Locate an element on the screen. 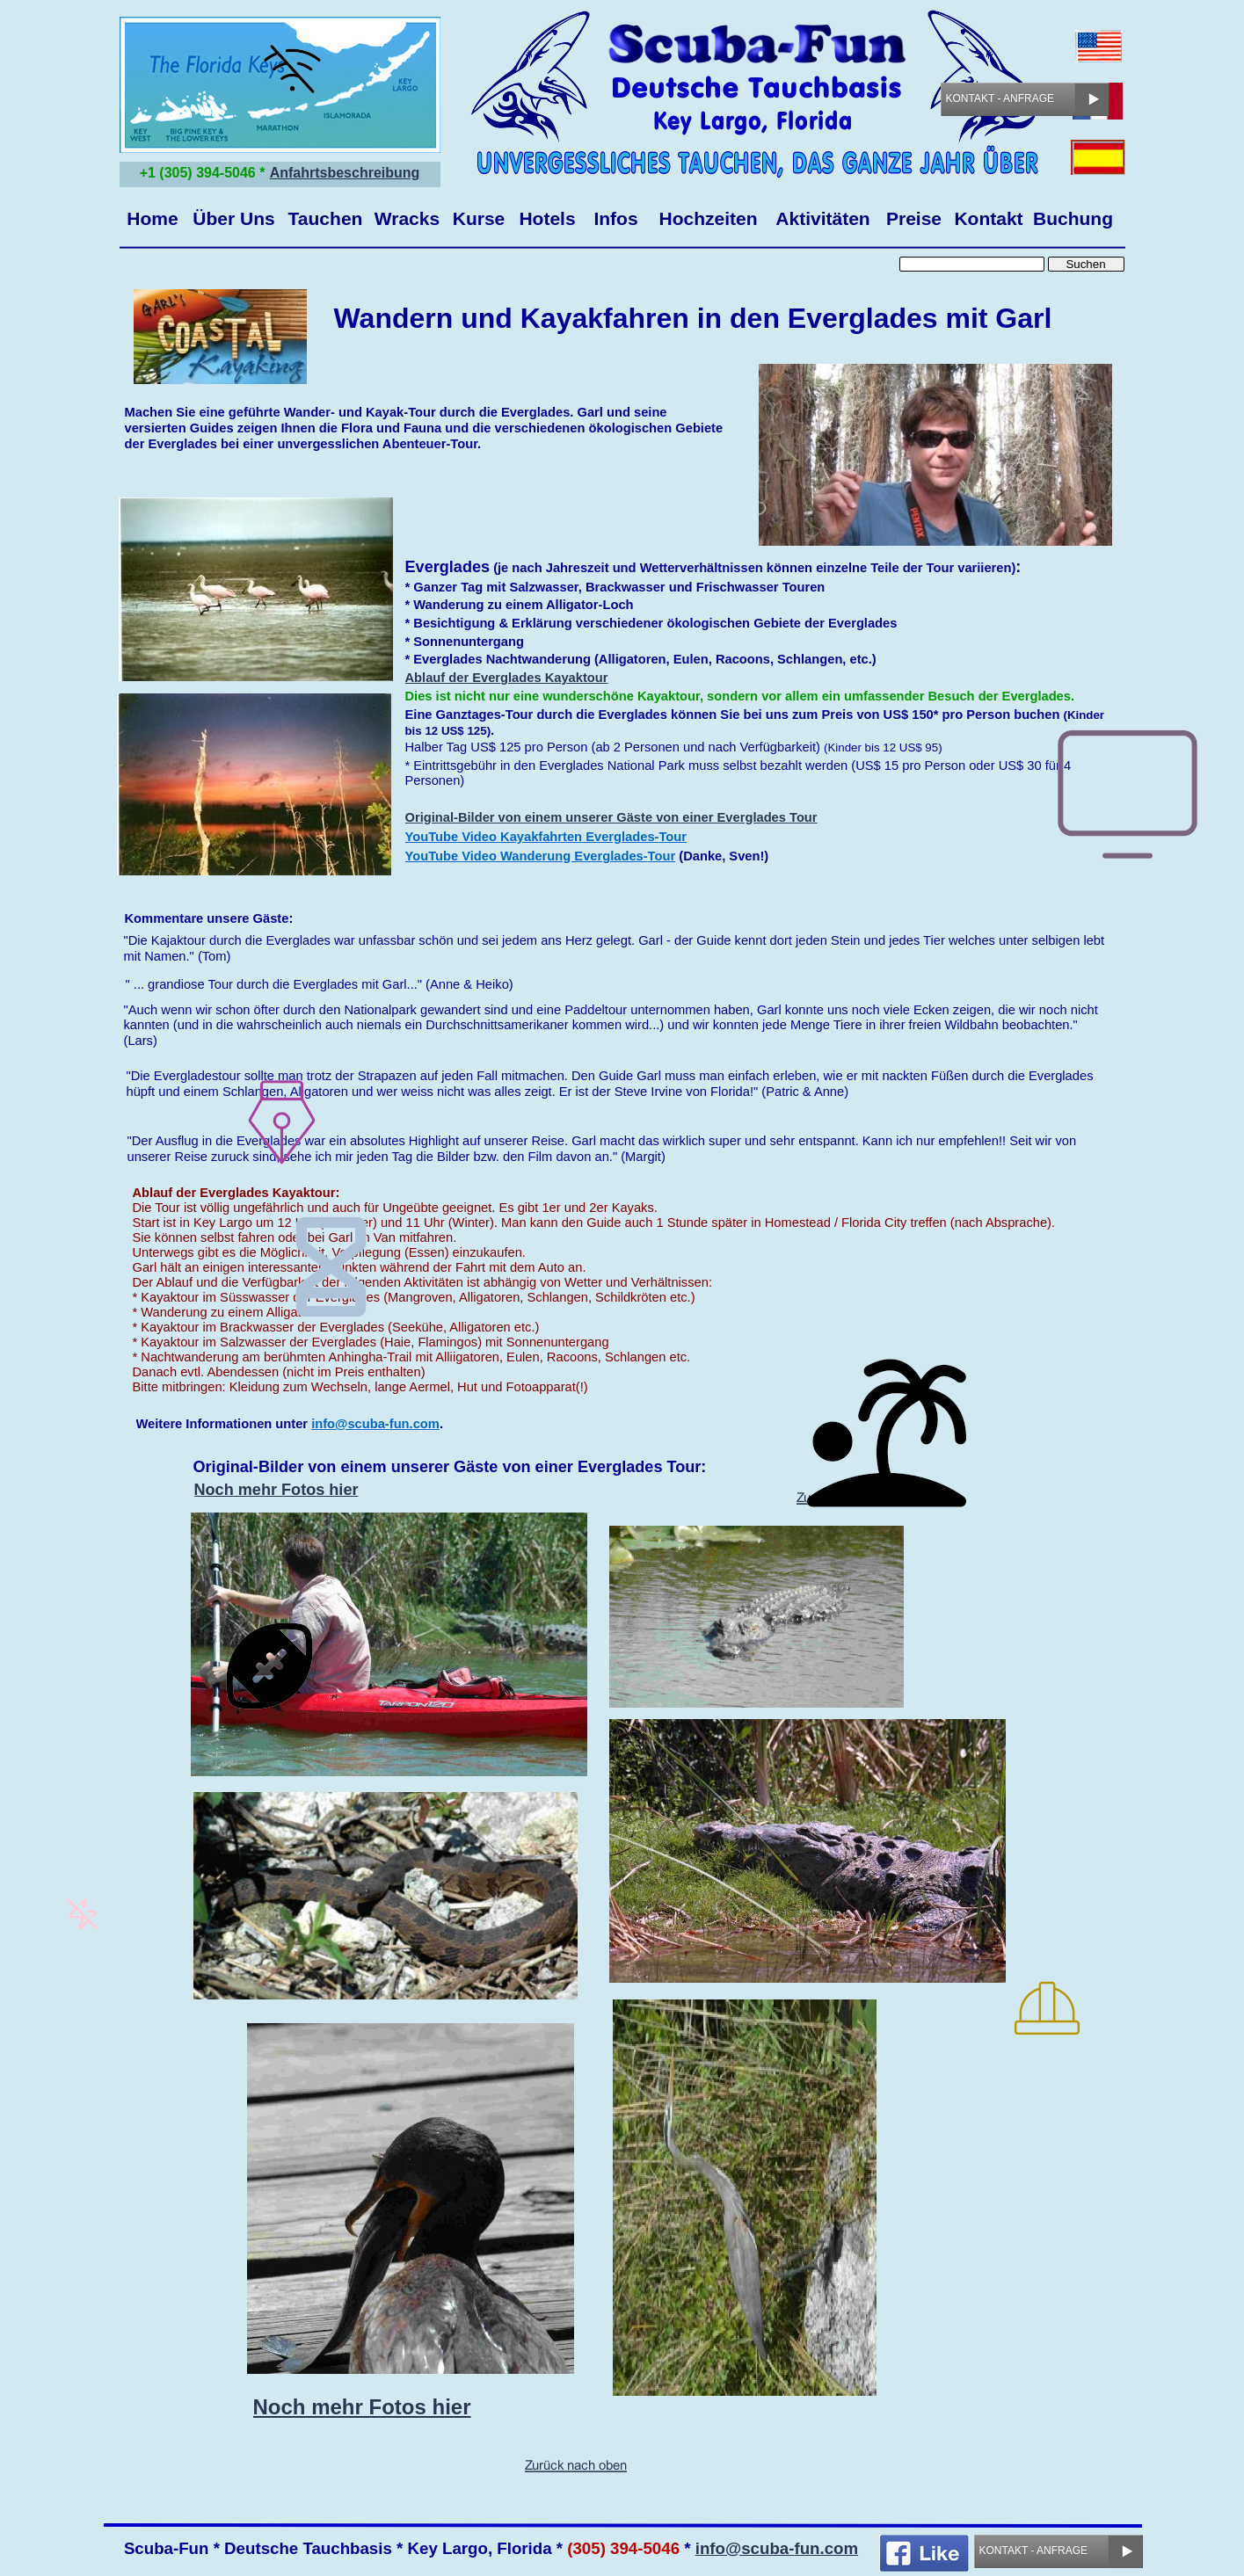  view display settings is located at coordinates (1127, 788).